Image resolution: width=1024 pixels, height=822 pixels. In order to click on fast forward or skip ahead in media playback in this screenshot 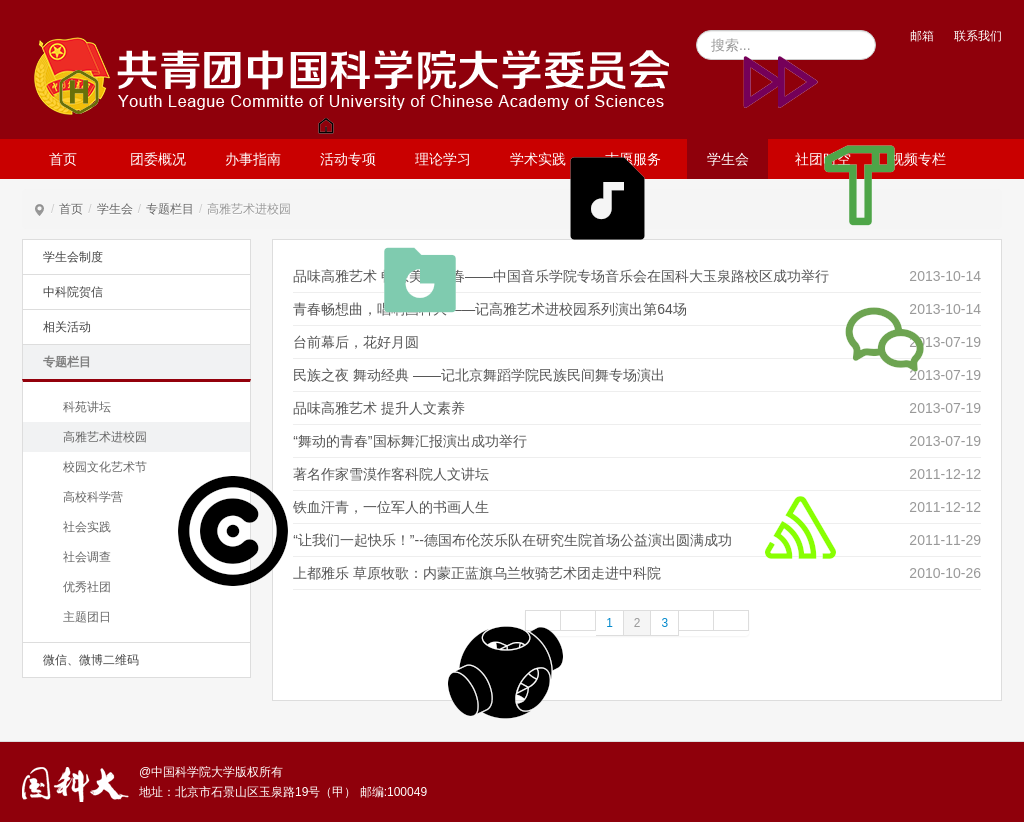, I will do `click(778, 82)`.